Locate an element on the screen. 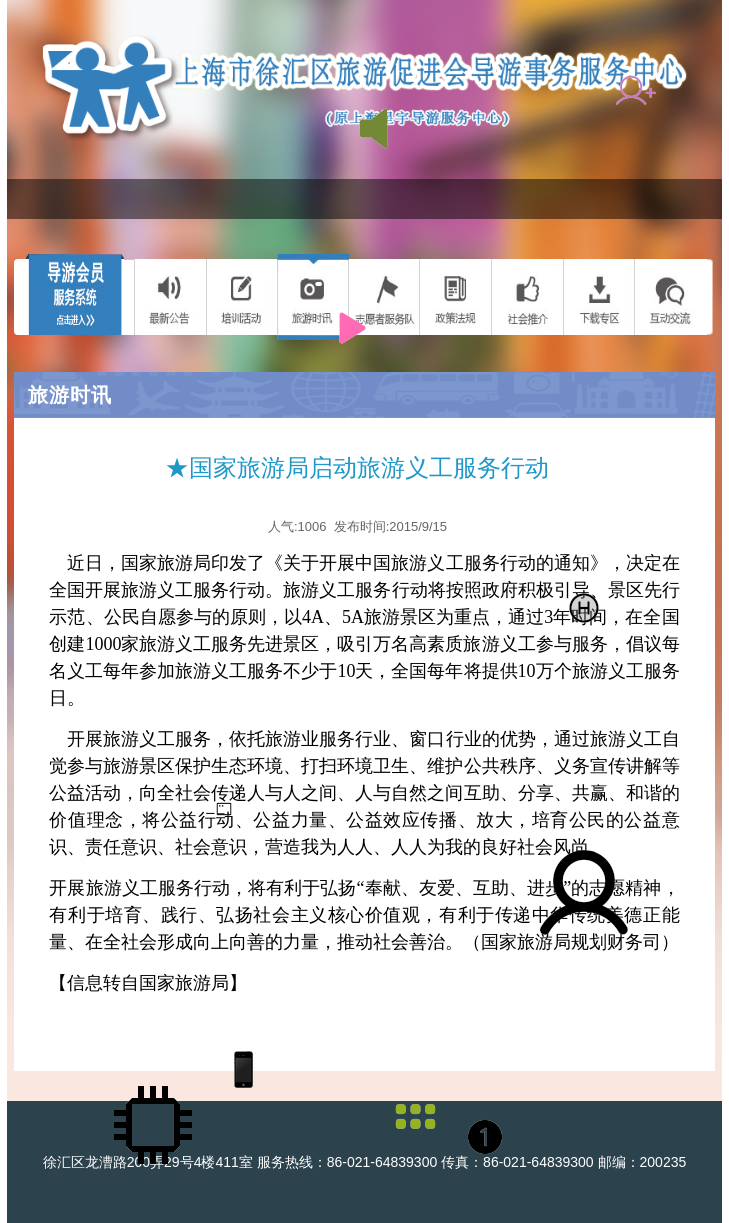  drag to reorder or rearrange items is located at coordinates (415, 1116).